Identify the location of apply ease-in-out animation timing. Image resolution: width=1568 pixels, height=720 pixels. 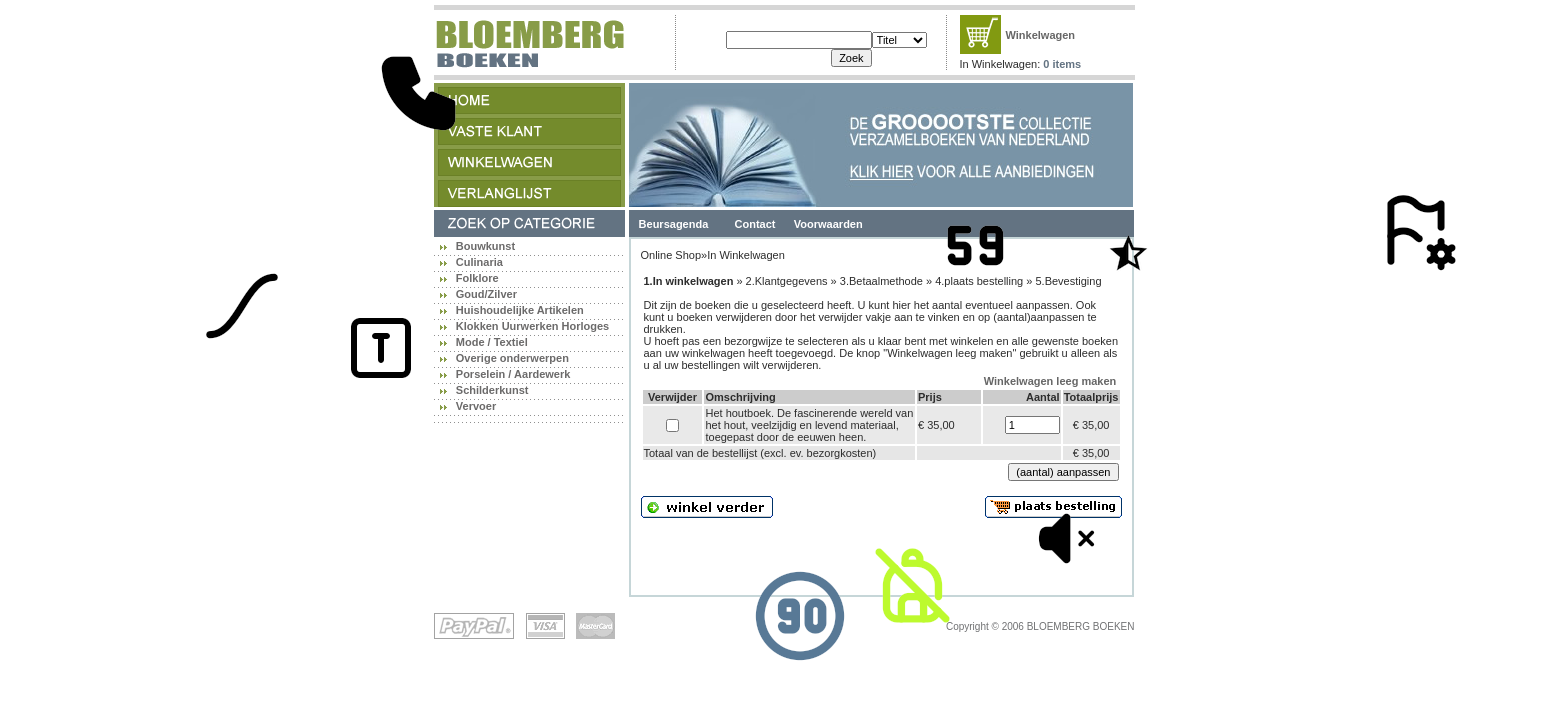
(242, 306).